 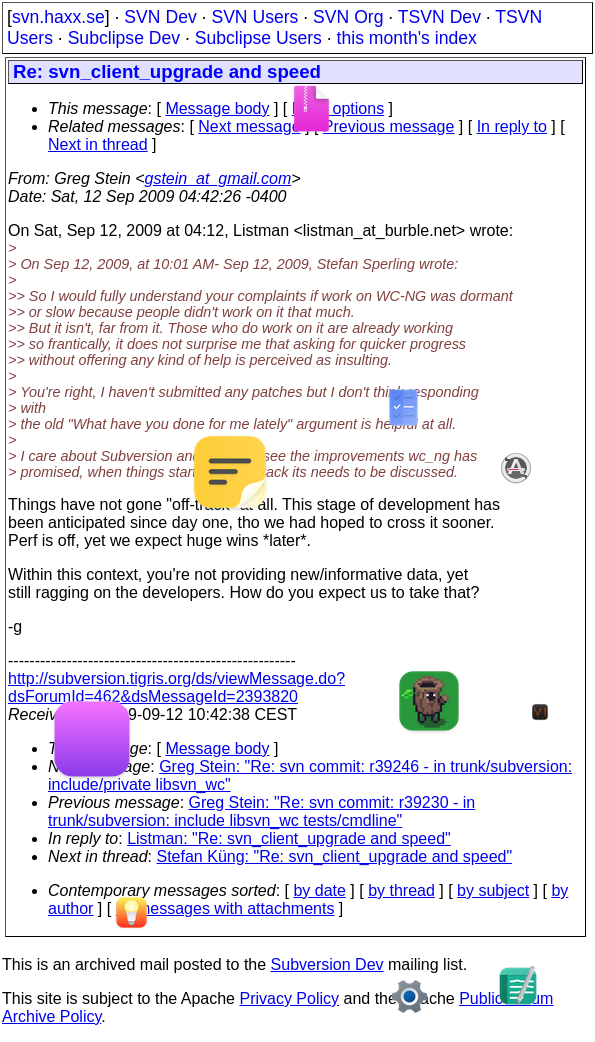 I want to click on open a compressed RAR archive file, so click(x=311, y=109).